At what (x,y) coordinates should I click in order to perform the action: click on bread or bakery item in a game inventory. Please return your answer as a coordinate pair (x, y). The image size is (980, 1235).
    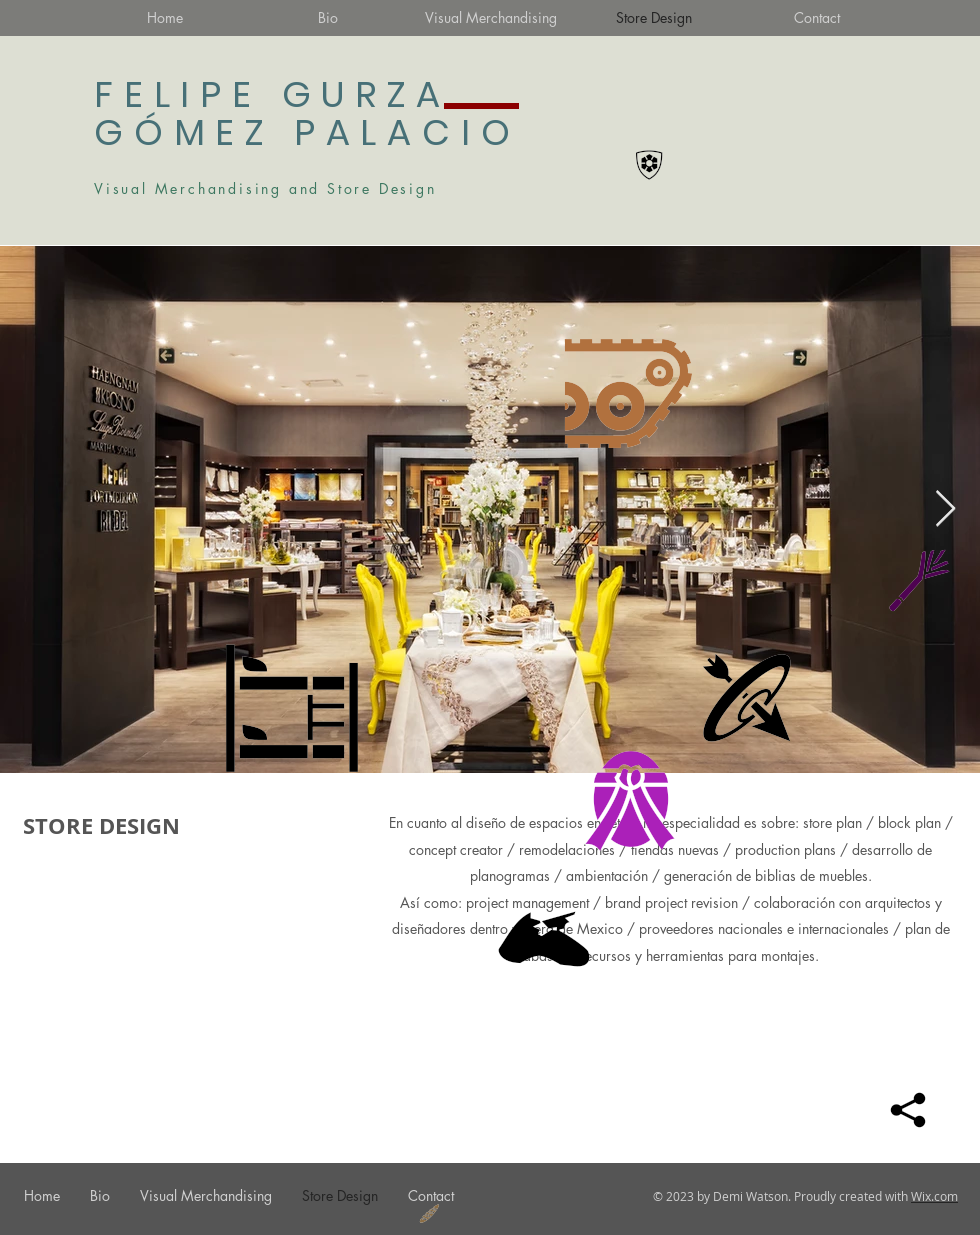
    Looking at the image, I should click on (429, 1213).